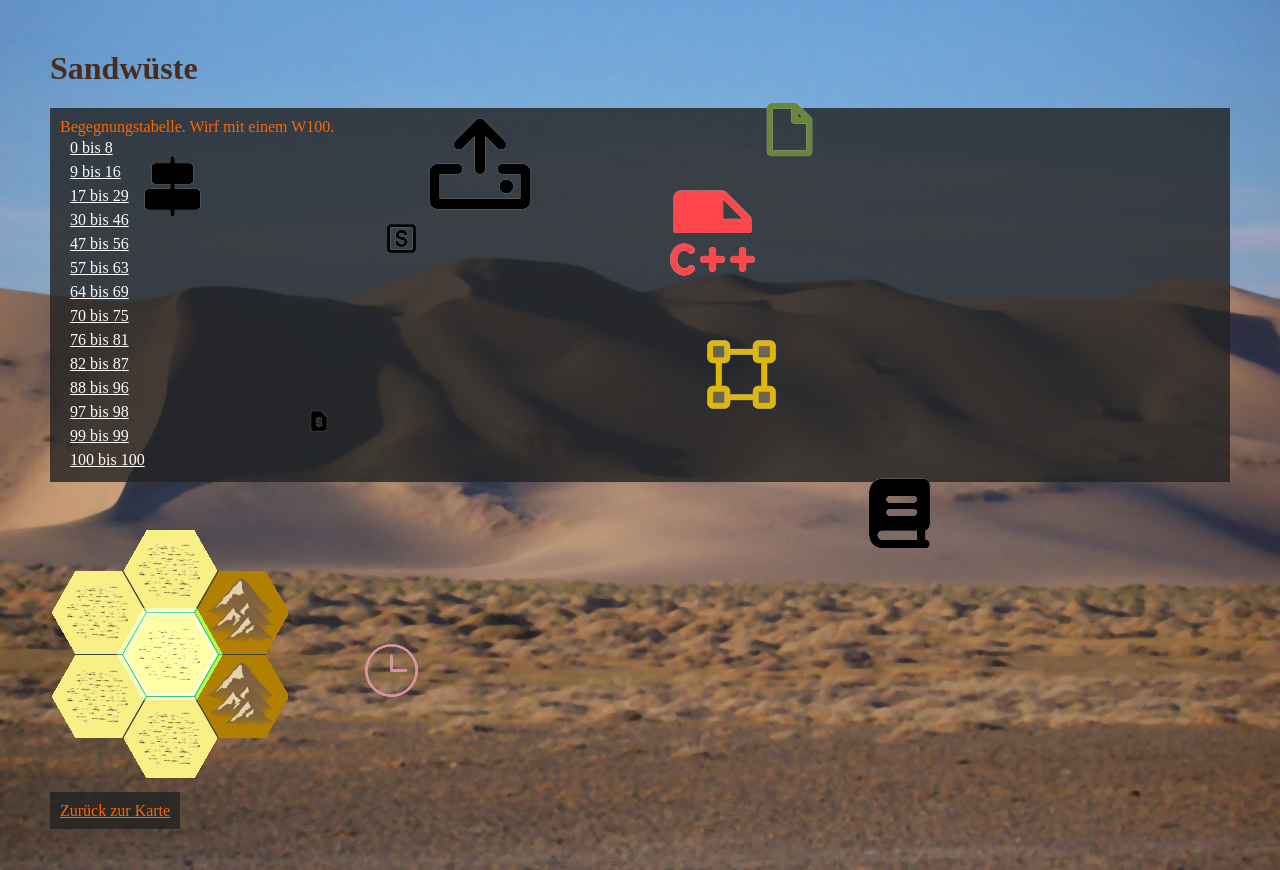 Image resolution: width=1280 pixels, height=870 pixels. I want to click on view current time, so click(391, 670).